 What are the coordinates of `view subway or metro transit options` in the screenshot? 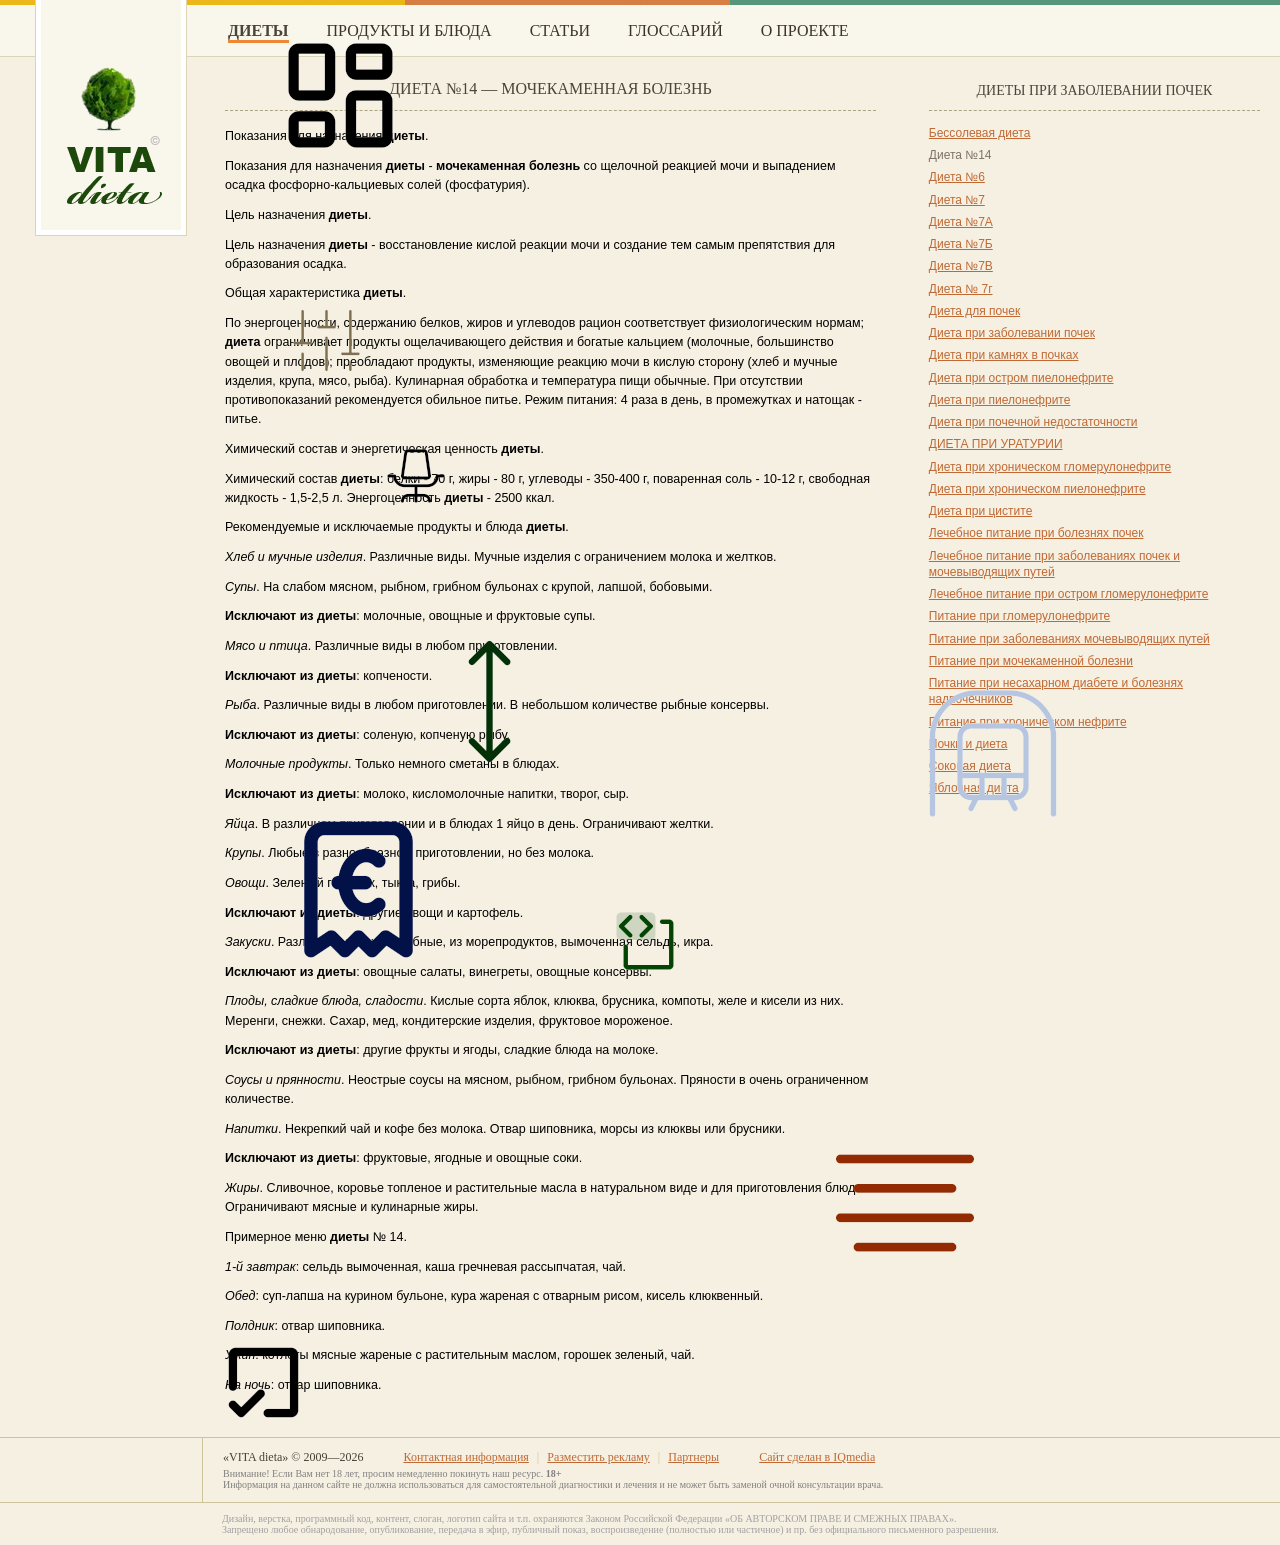 It's located at (993, 759).